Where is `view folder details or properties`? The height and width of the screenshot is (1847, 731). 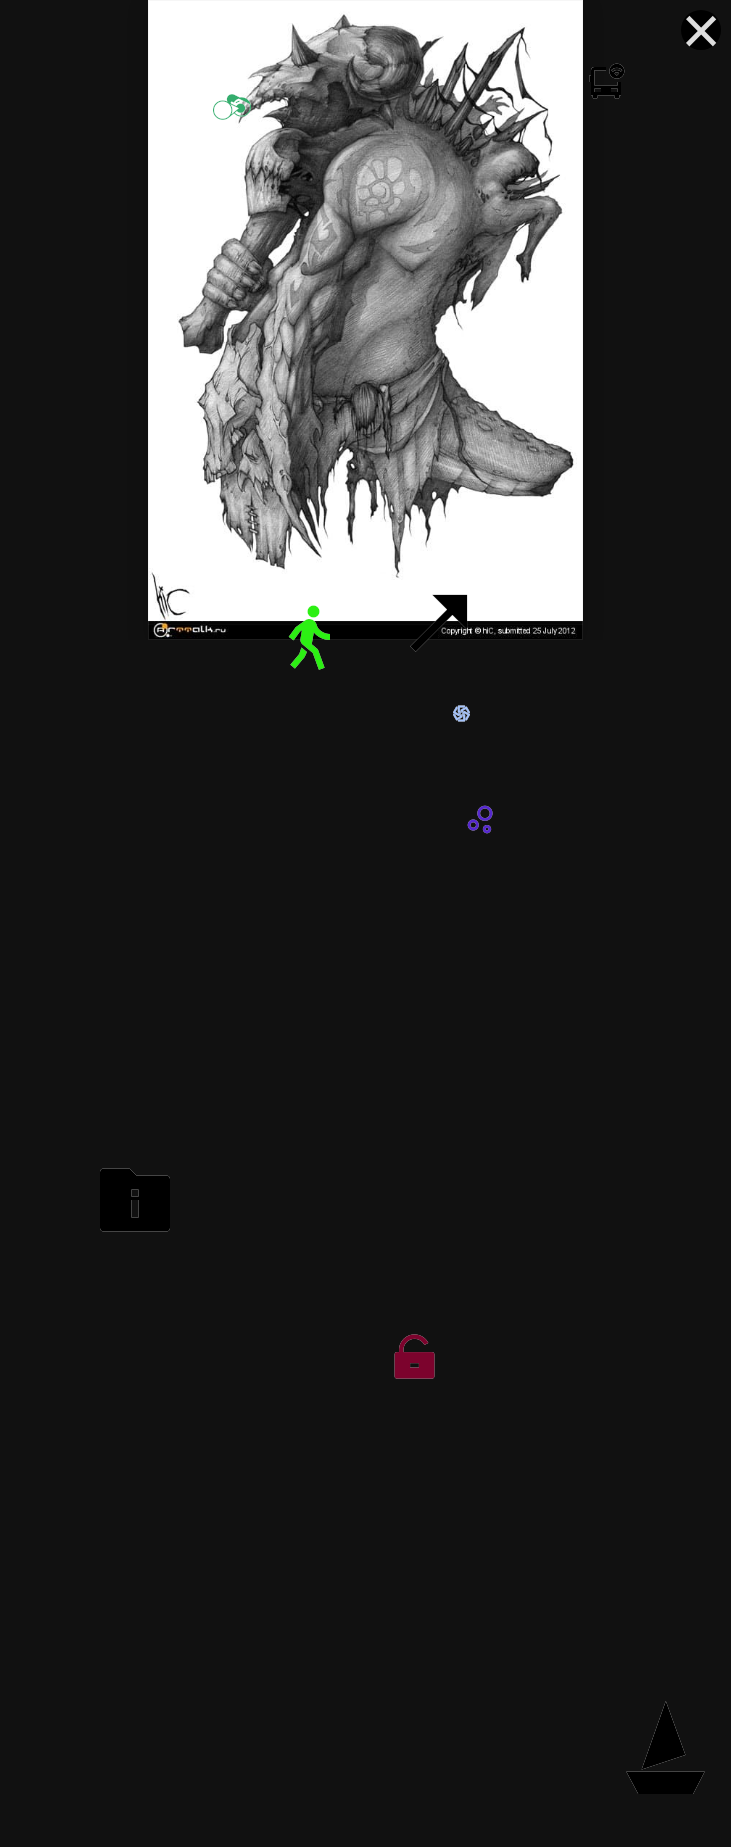 view folder details or properties is located at coordinates (135, 1200).